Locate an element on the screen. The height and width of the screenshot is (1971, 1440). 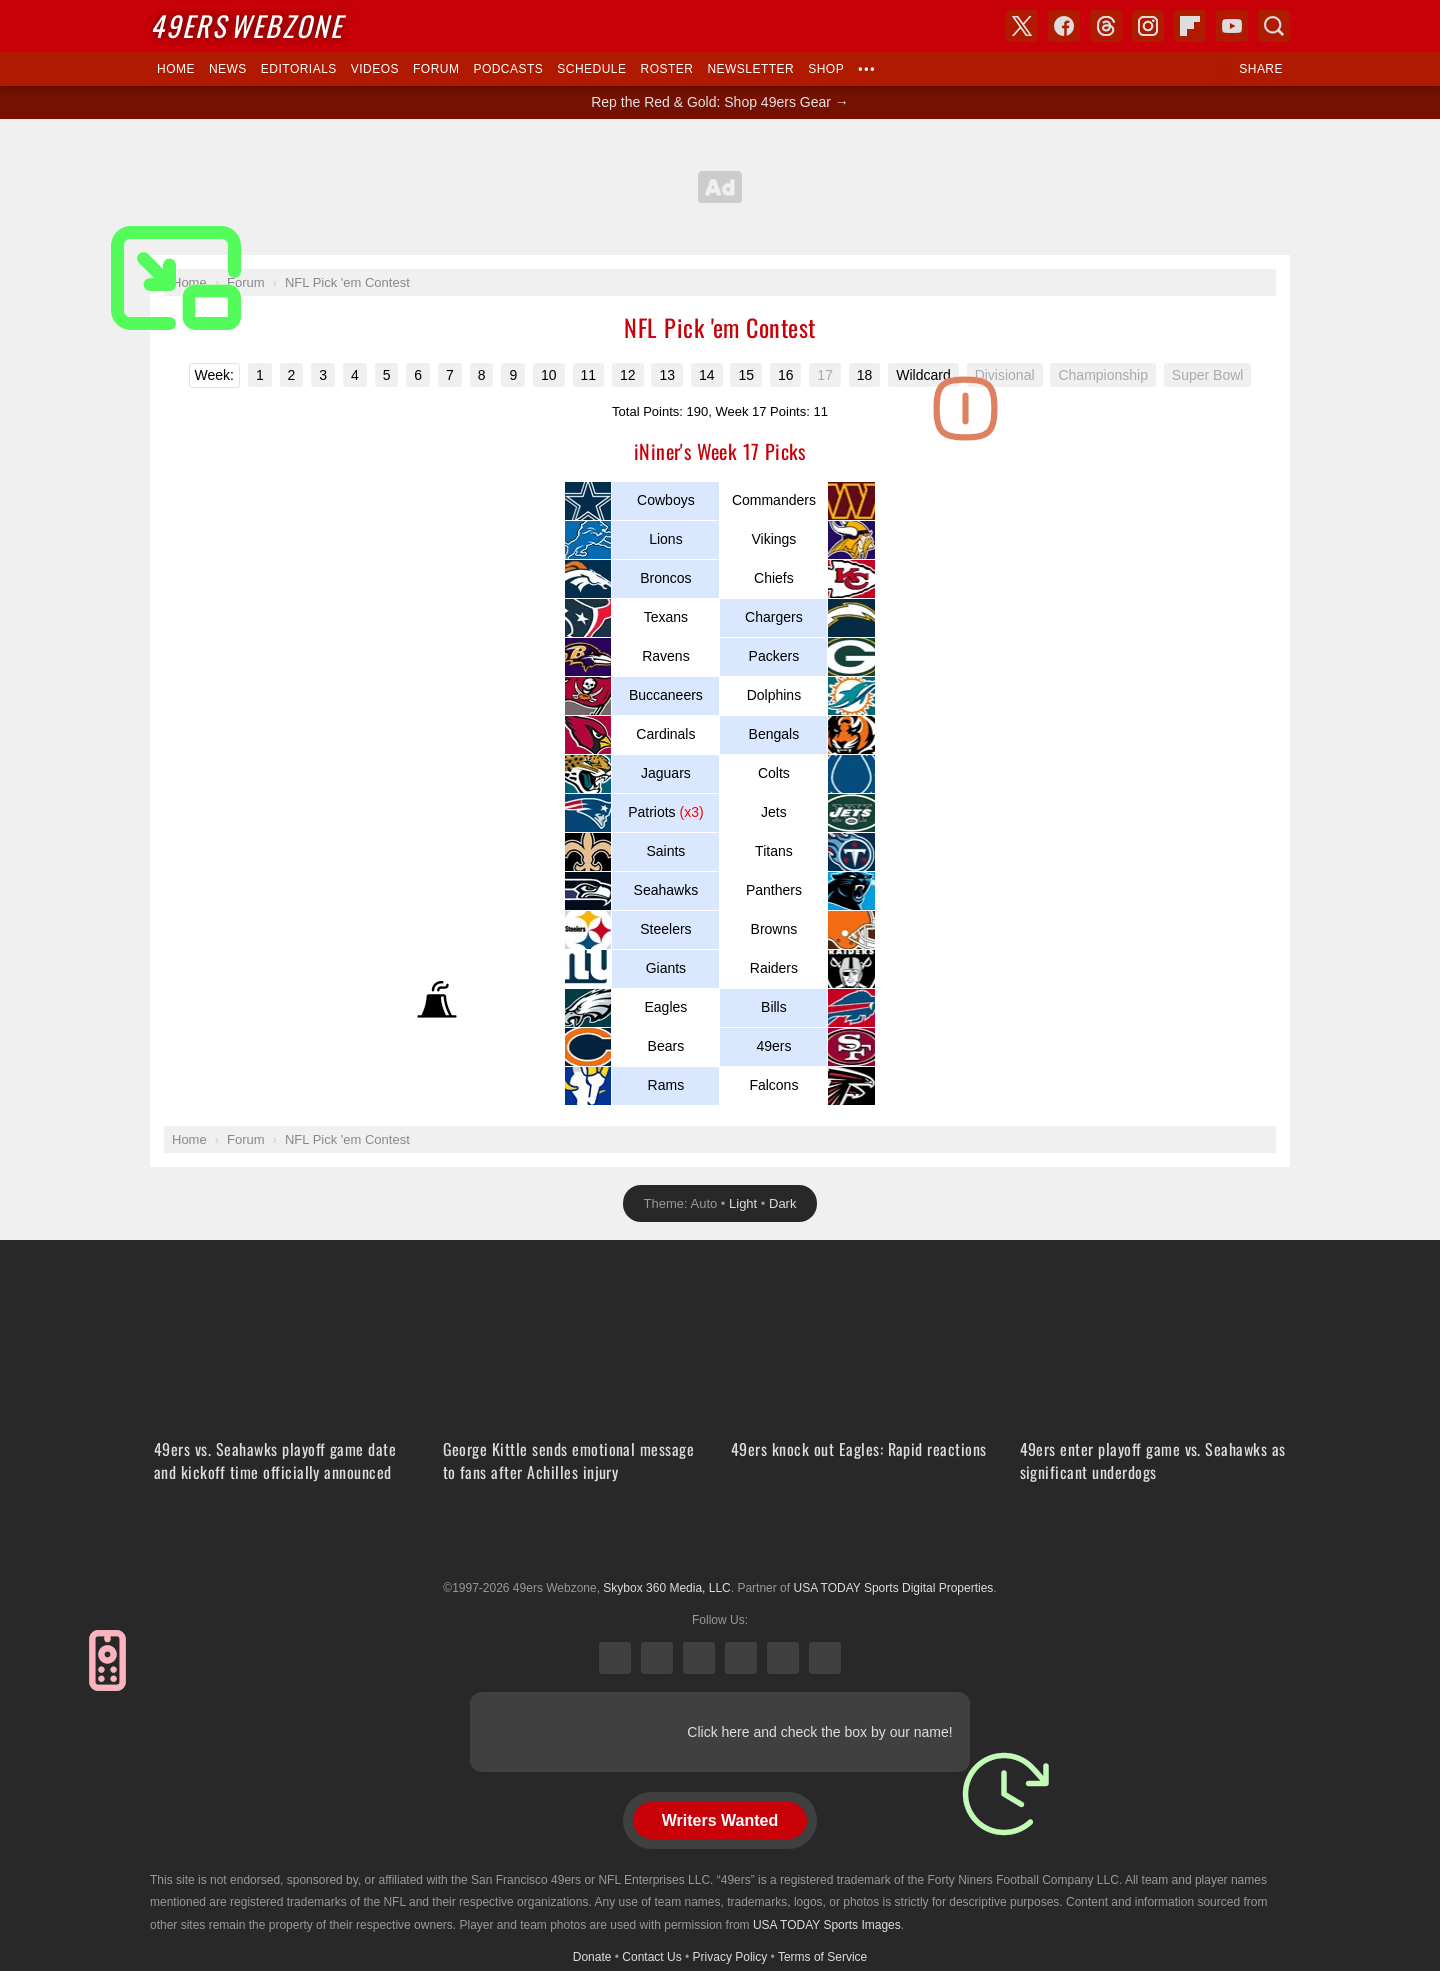
restore to a previous version is located at coordinates (1004, 1794).